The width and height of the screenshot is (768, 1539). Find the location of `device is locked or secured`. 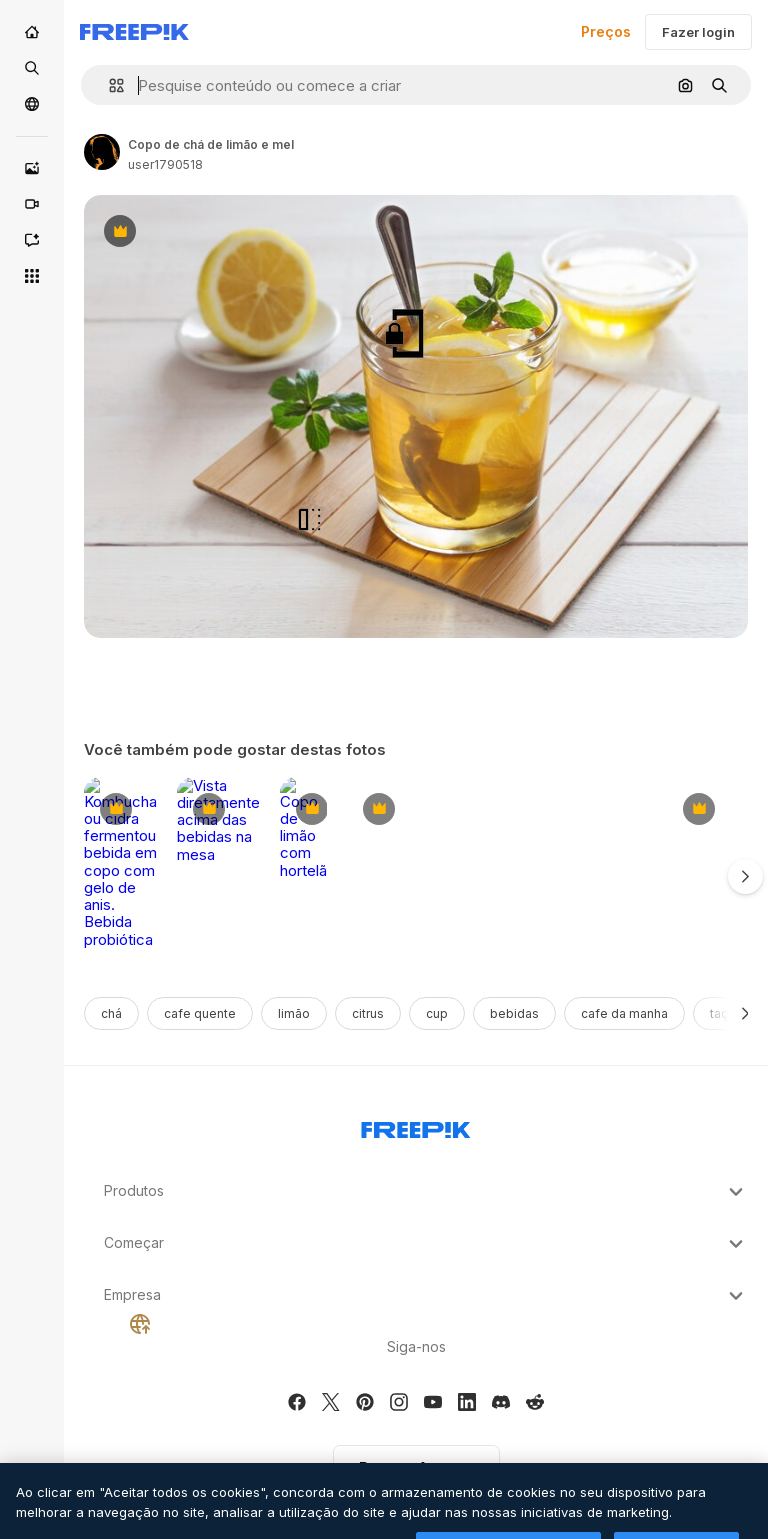

device is locked or secured is located at coordinates (403, 333).